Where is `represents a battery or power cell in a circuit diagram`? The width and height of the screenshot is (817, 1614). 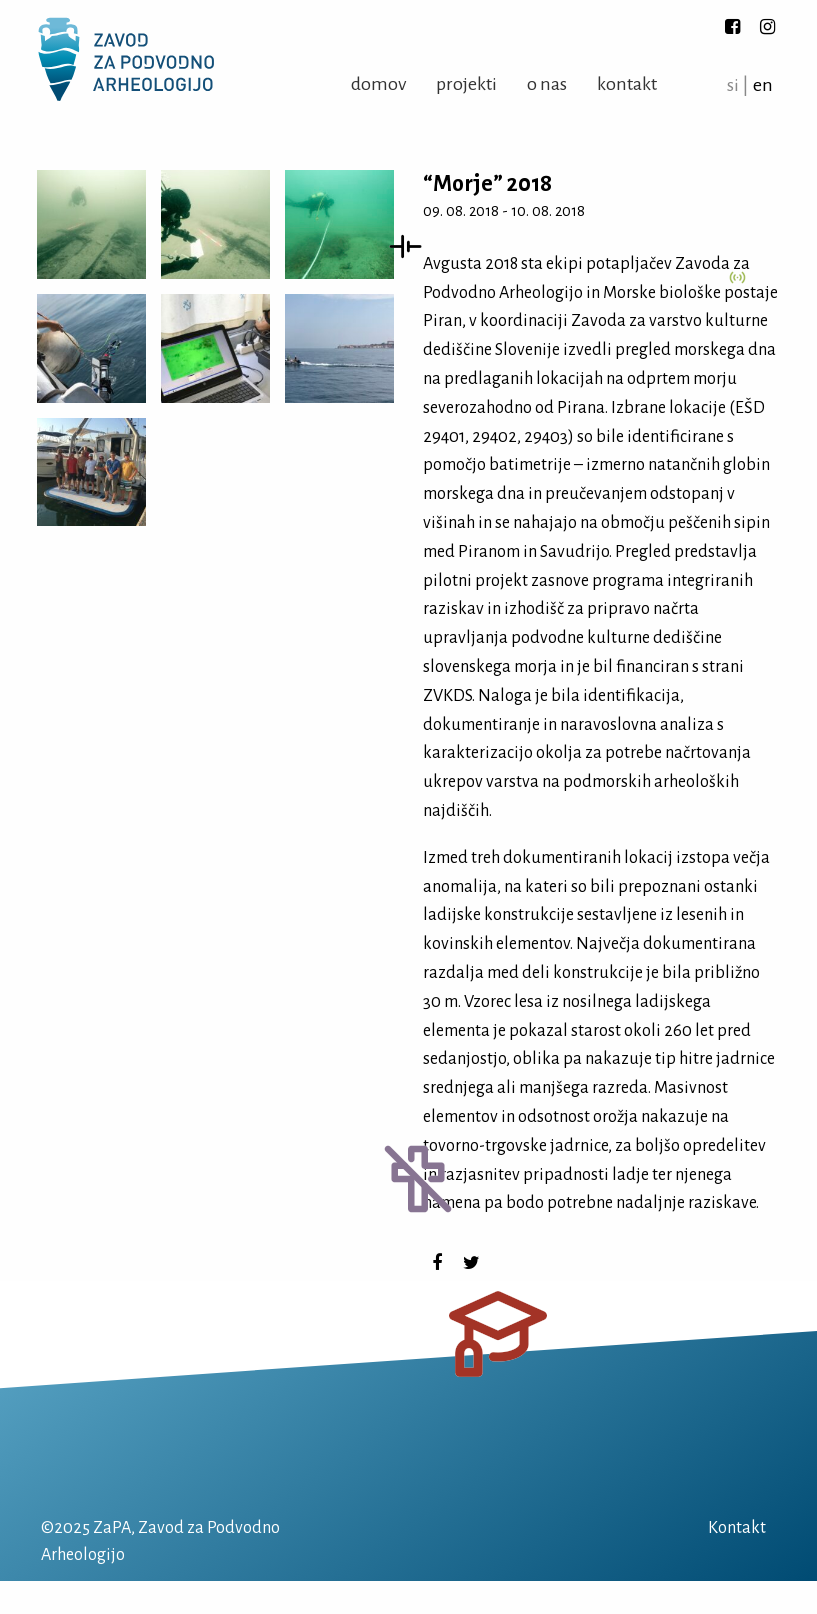 represents a battery or power cell in a circuit diagram is located at coordinates (405, 246).